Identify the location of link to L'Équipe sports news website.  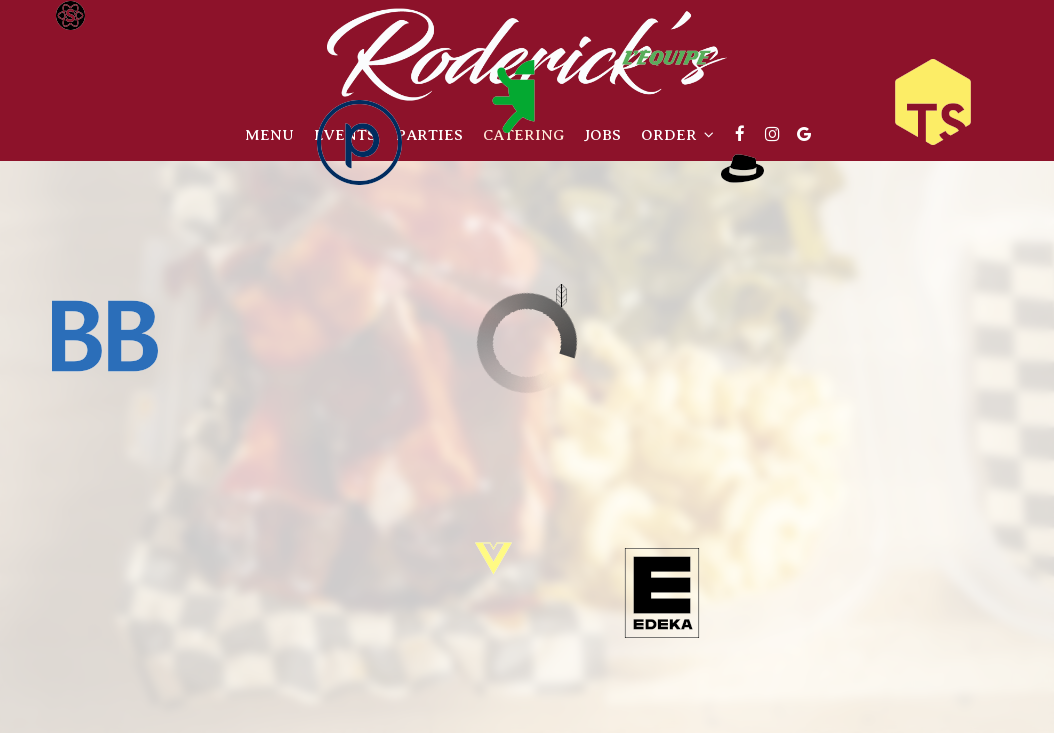
(666, 57).